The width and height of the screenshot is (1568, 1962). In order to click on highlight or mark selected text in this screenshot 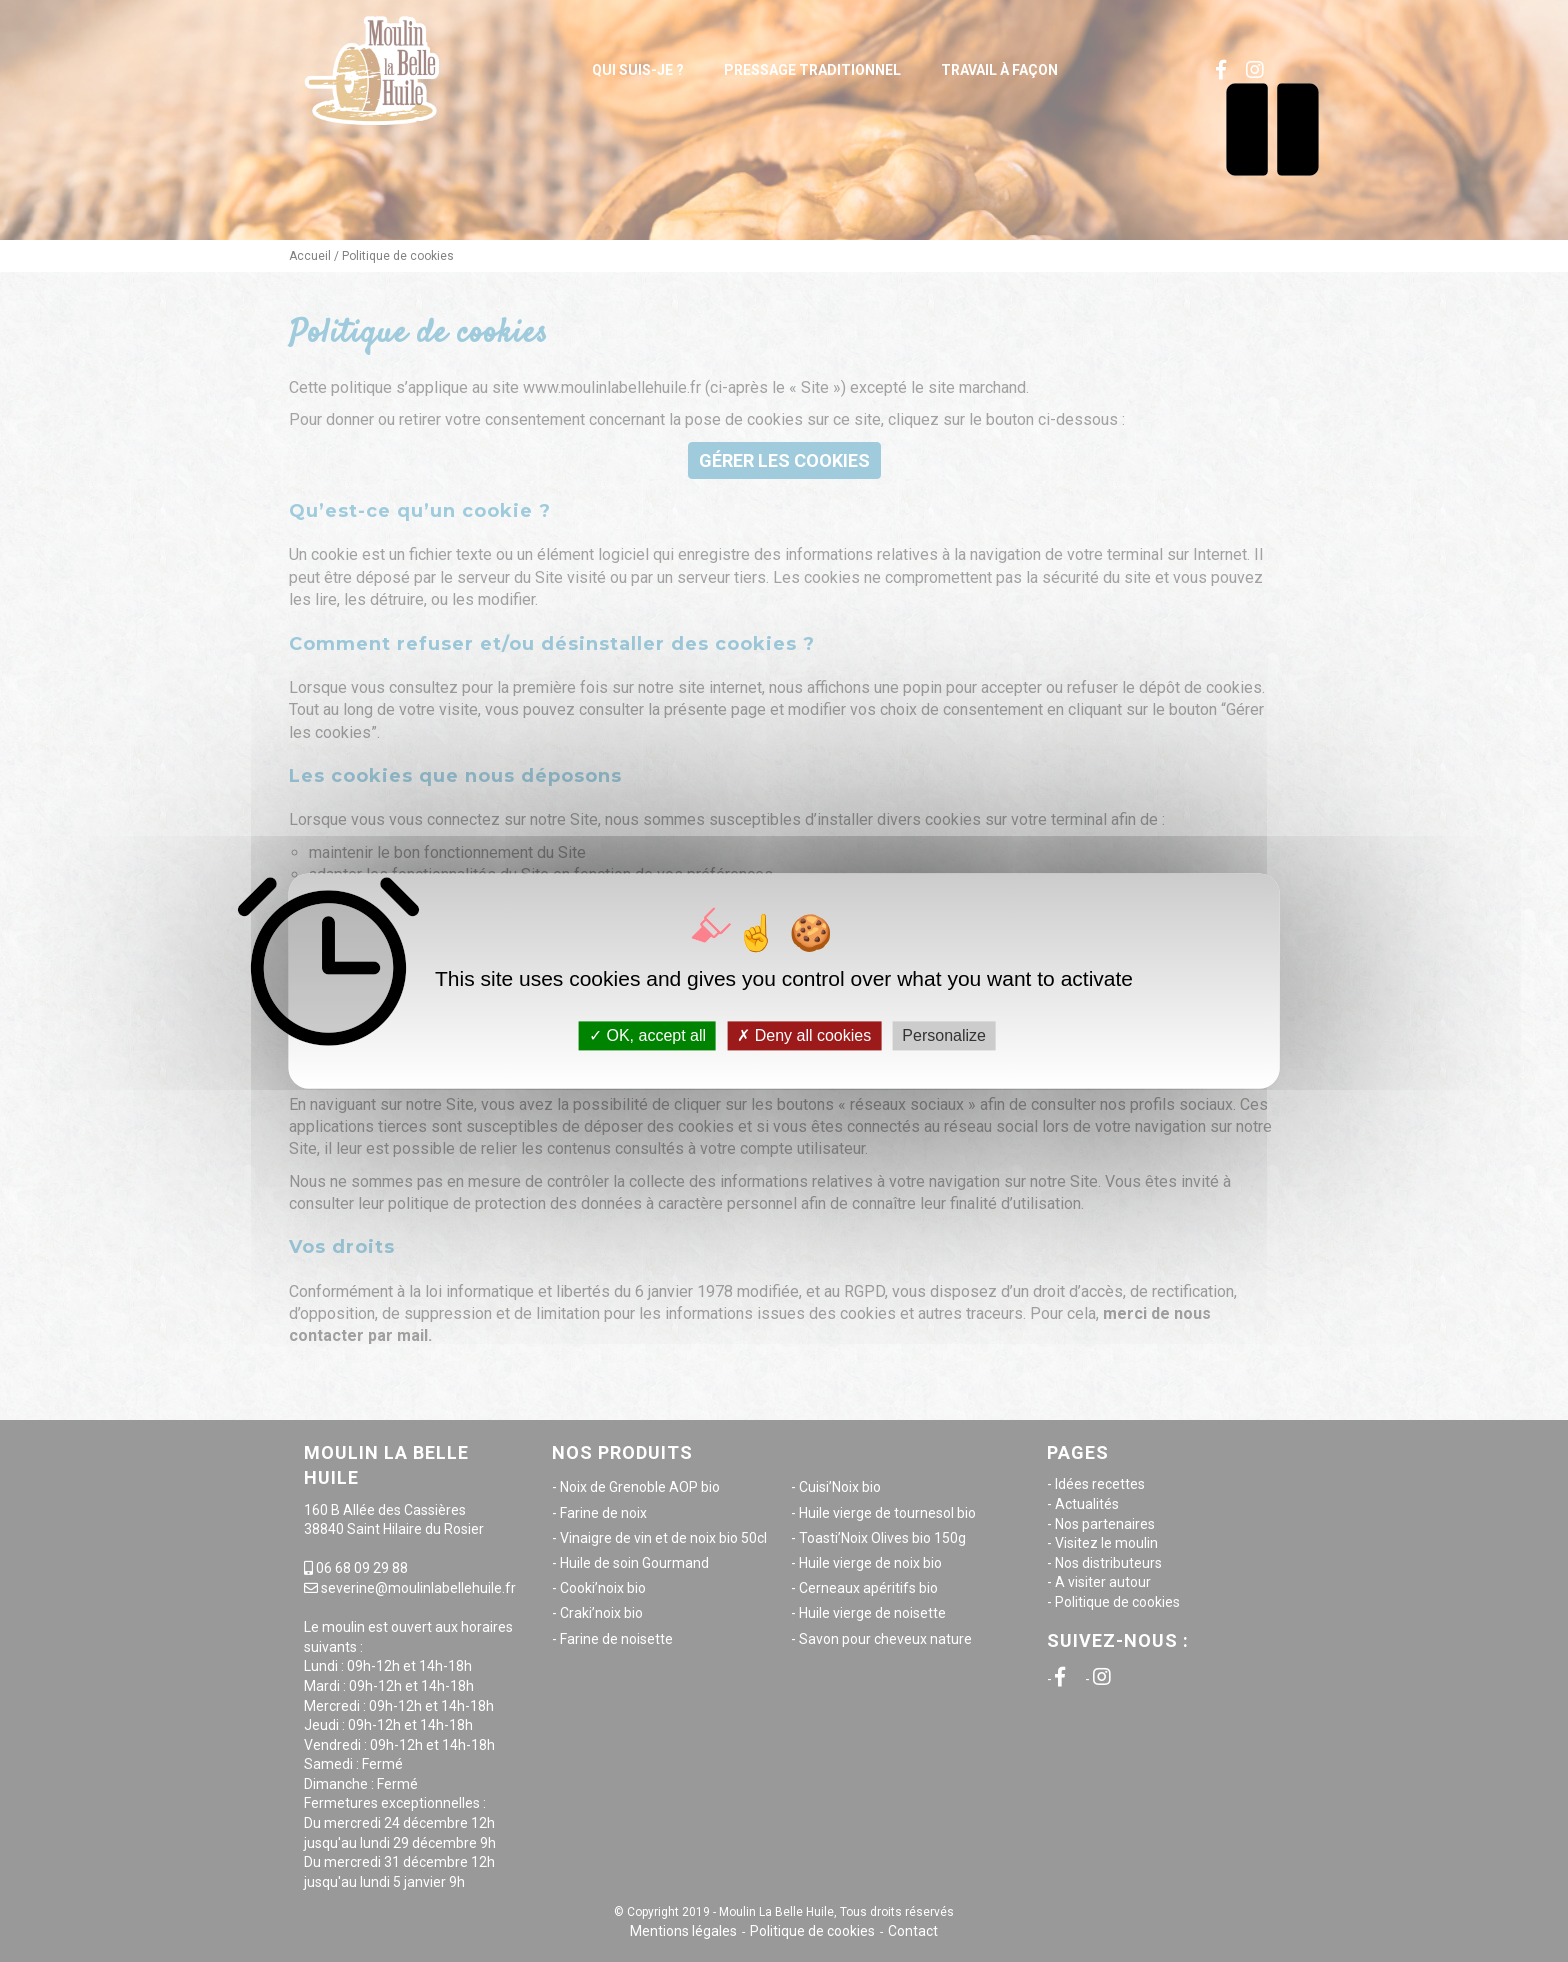, I will do `click(710, 927)`.